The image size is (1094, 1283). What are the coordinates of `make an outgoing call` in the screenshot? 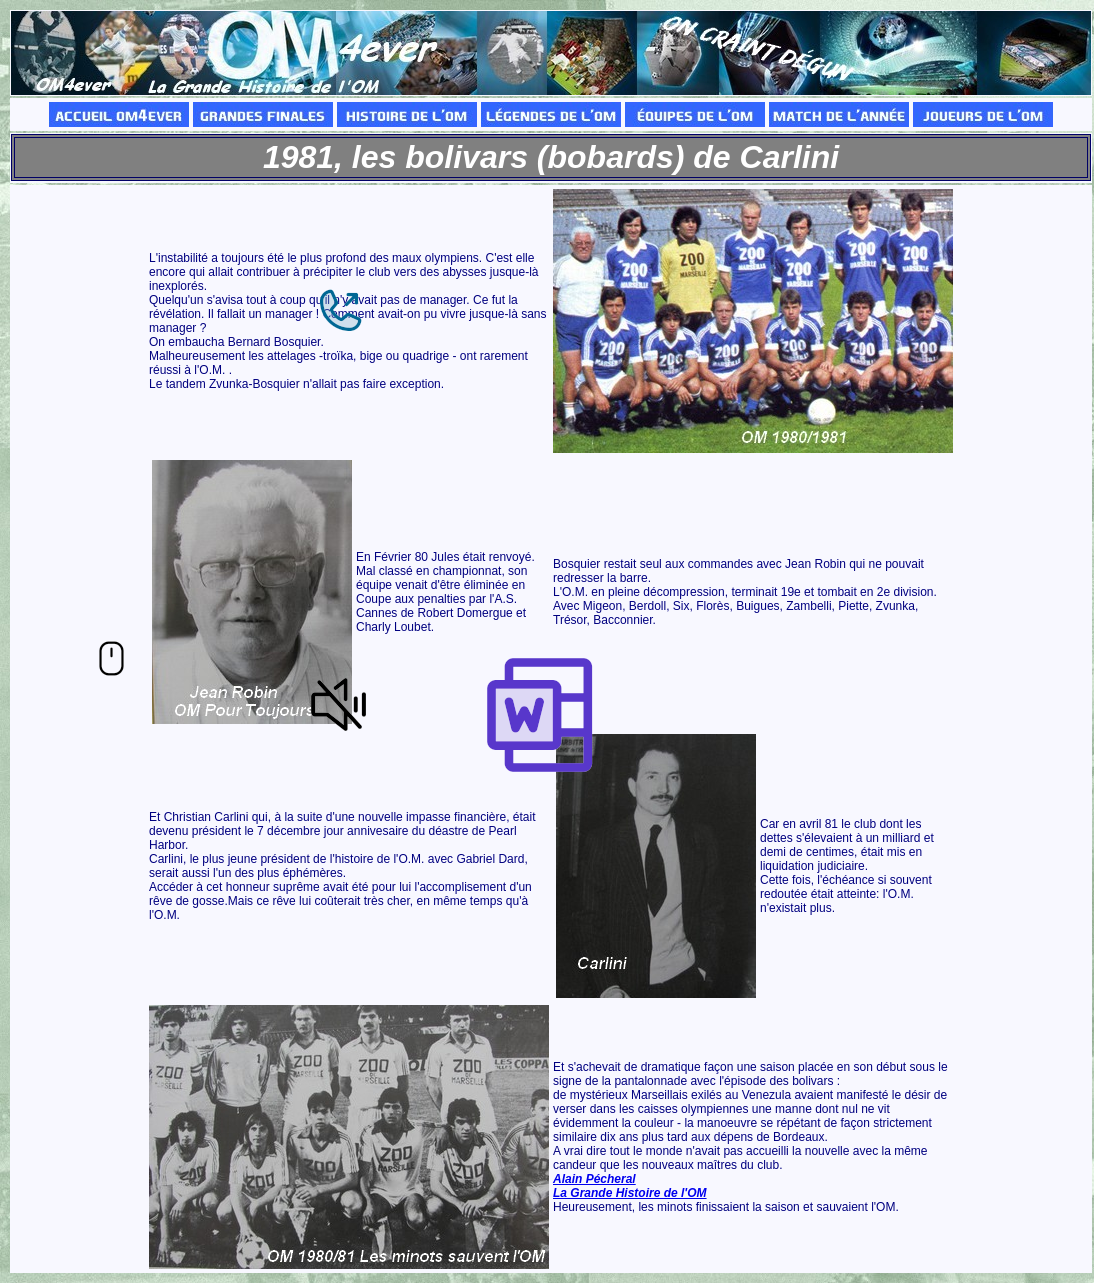 It's located at (341, 309).